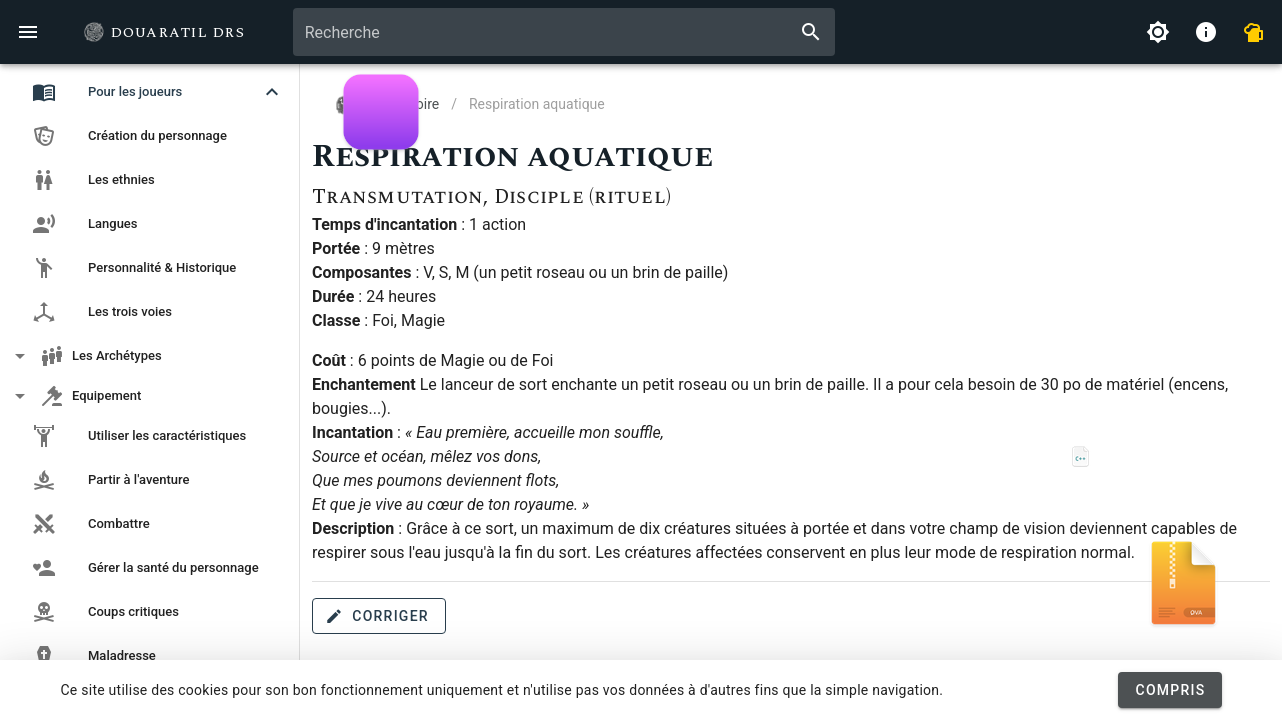 This screenshot has width=1282, height=720. What do you see at coordinates (381, 112) in the screenshot?
I see `placeholder template for a macOS app icon` at bounding box center [381, 112].